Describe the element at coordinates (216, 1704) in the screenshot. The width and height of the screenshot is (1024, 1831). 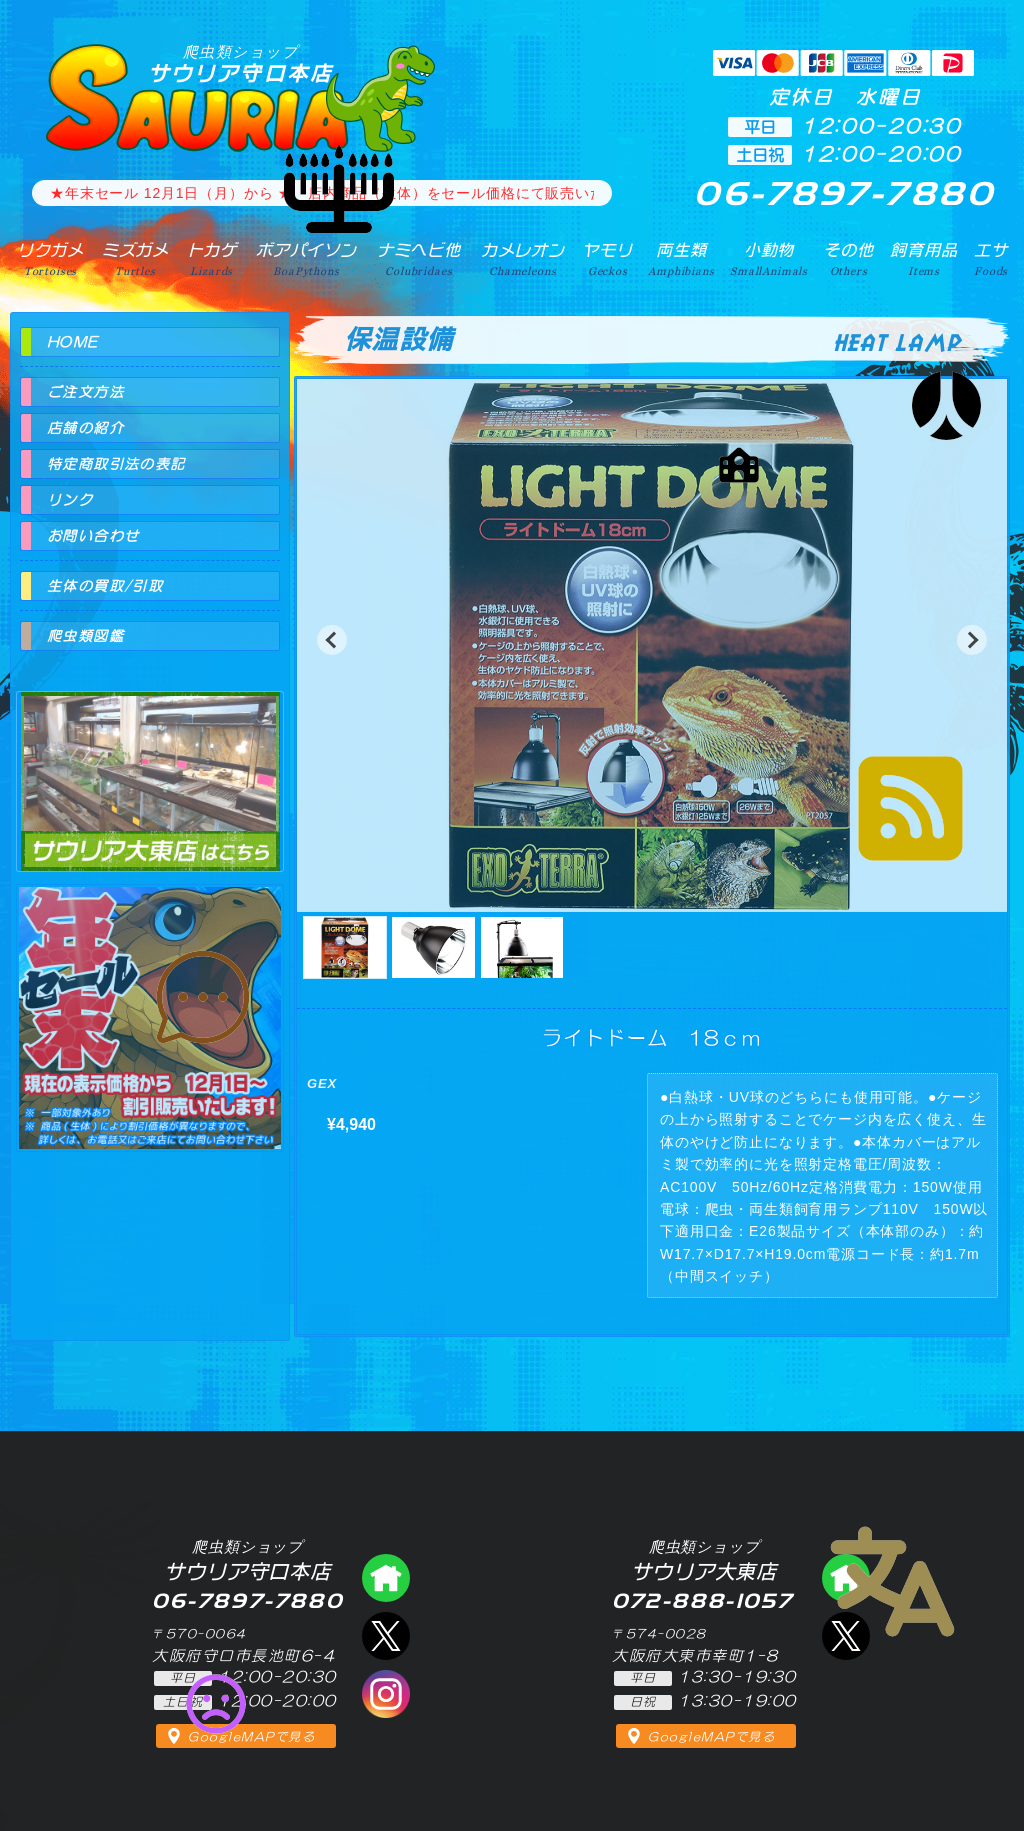
I see `indicates negative feedback or dissatisfaction` at that location.